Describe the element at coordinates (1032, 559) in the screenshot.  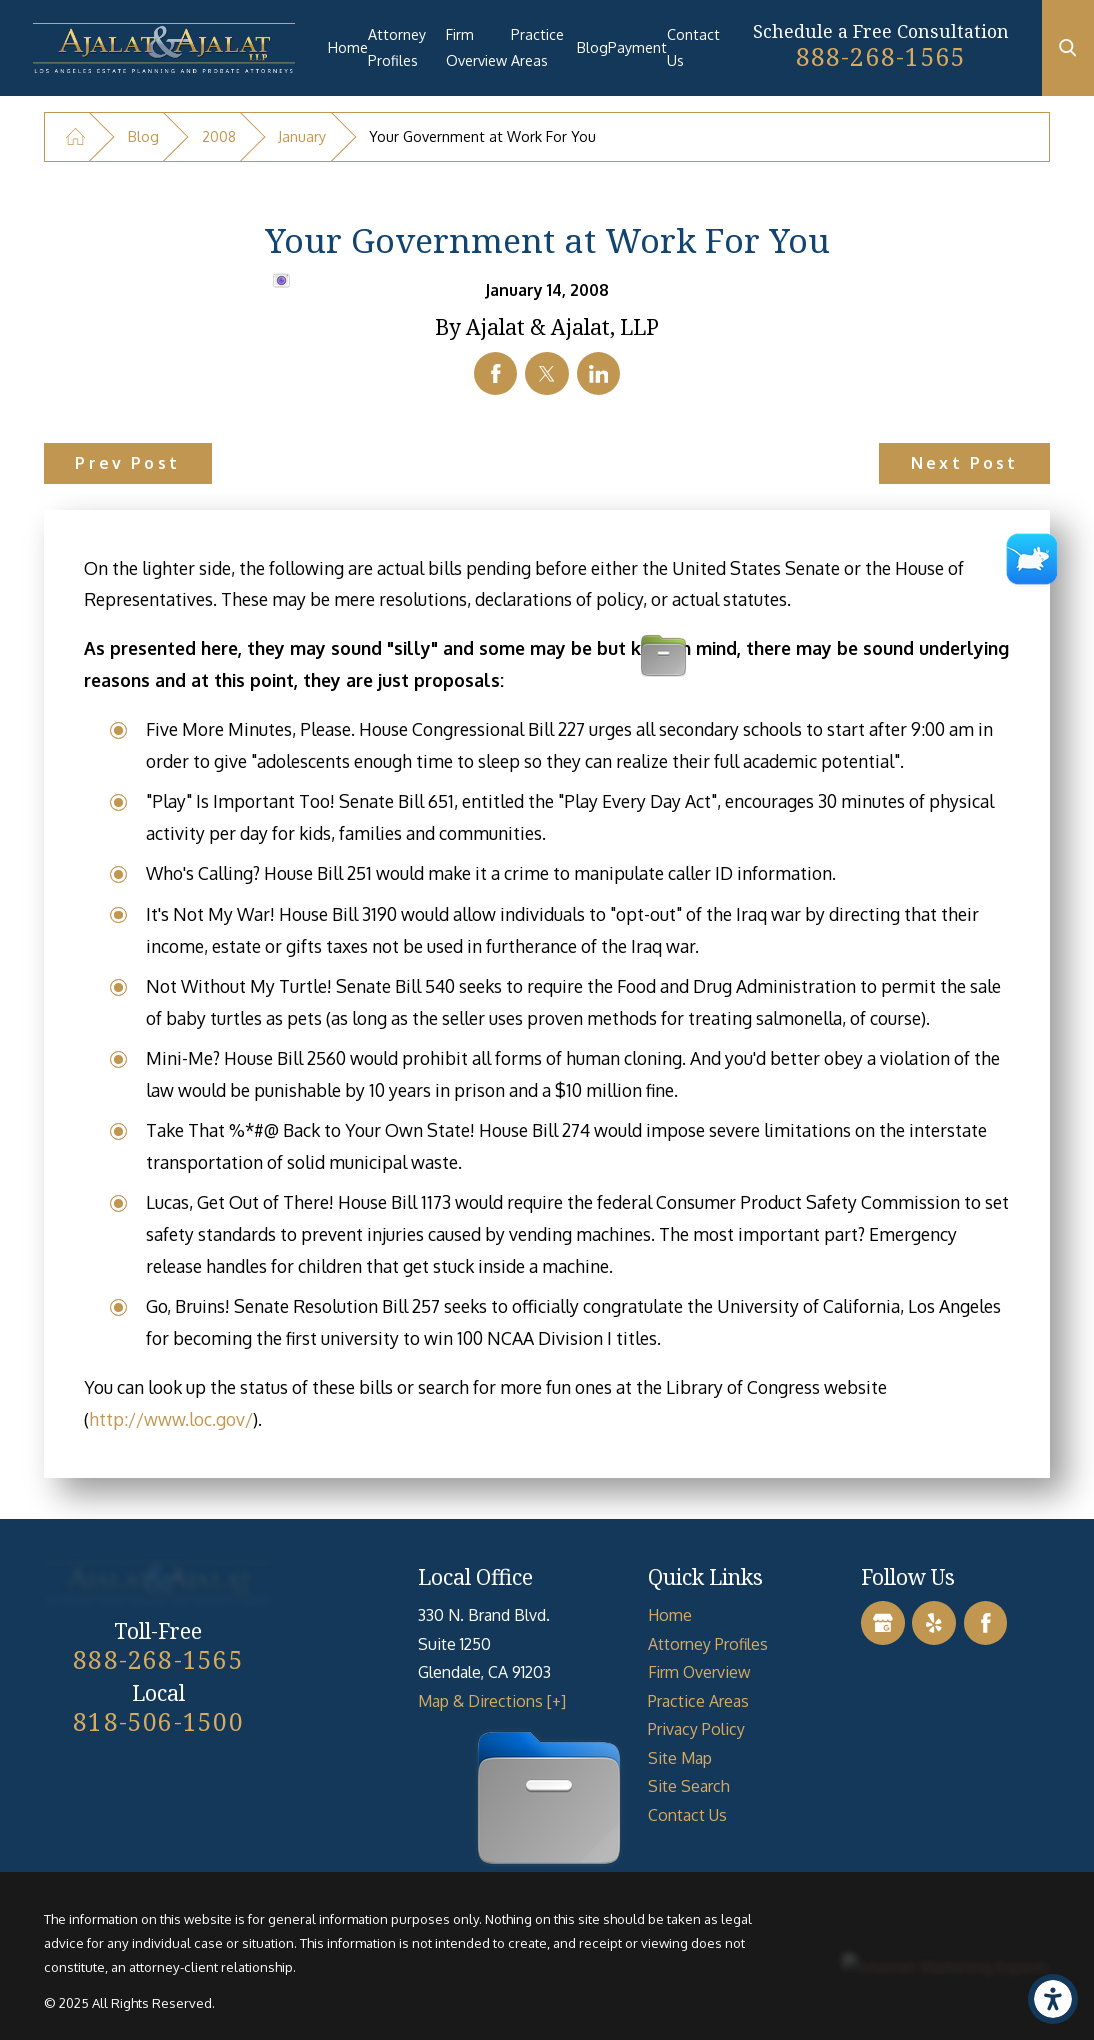
I see `launch xfce desktop environment` at that location.